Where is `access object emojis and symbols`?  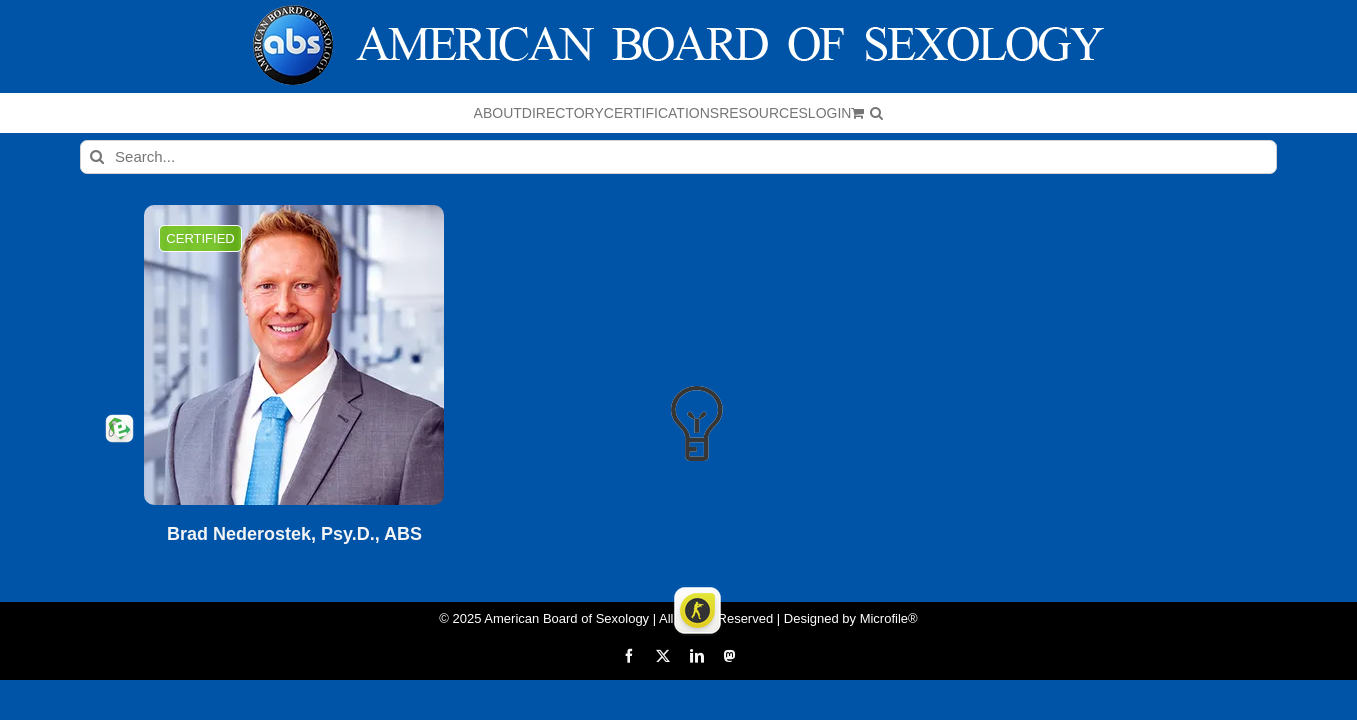 access object emojis and symbols is located at coordinates (694, 423).